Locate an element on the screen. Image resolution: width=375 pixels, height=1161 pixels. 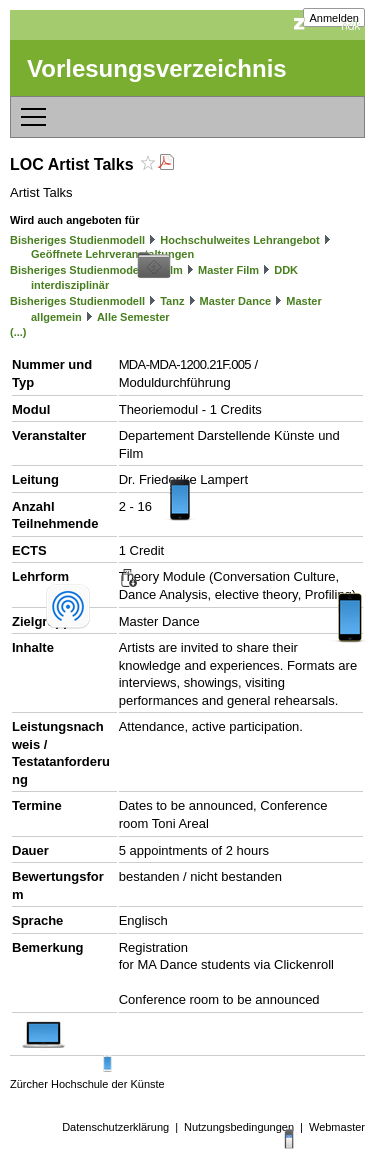
indicates a connected iPhone device is located at coordinates (180, 500).